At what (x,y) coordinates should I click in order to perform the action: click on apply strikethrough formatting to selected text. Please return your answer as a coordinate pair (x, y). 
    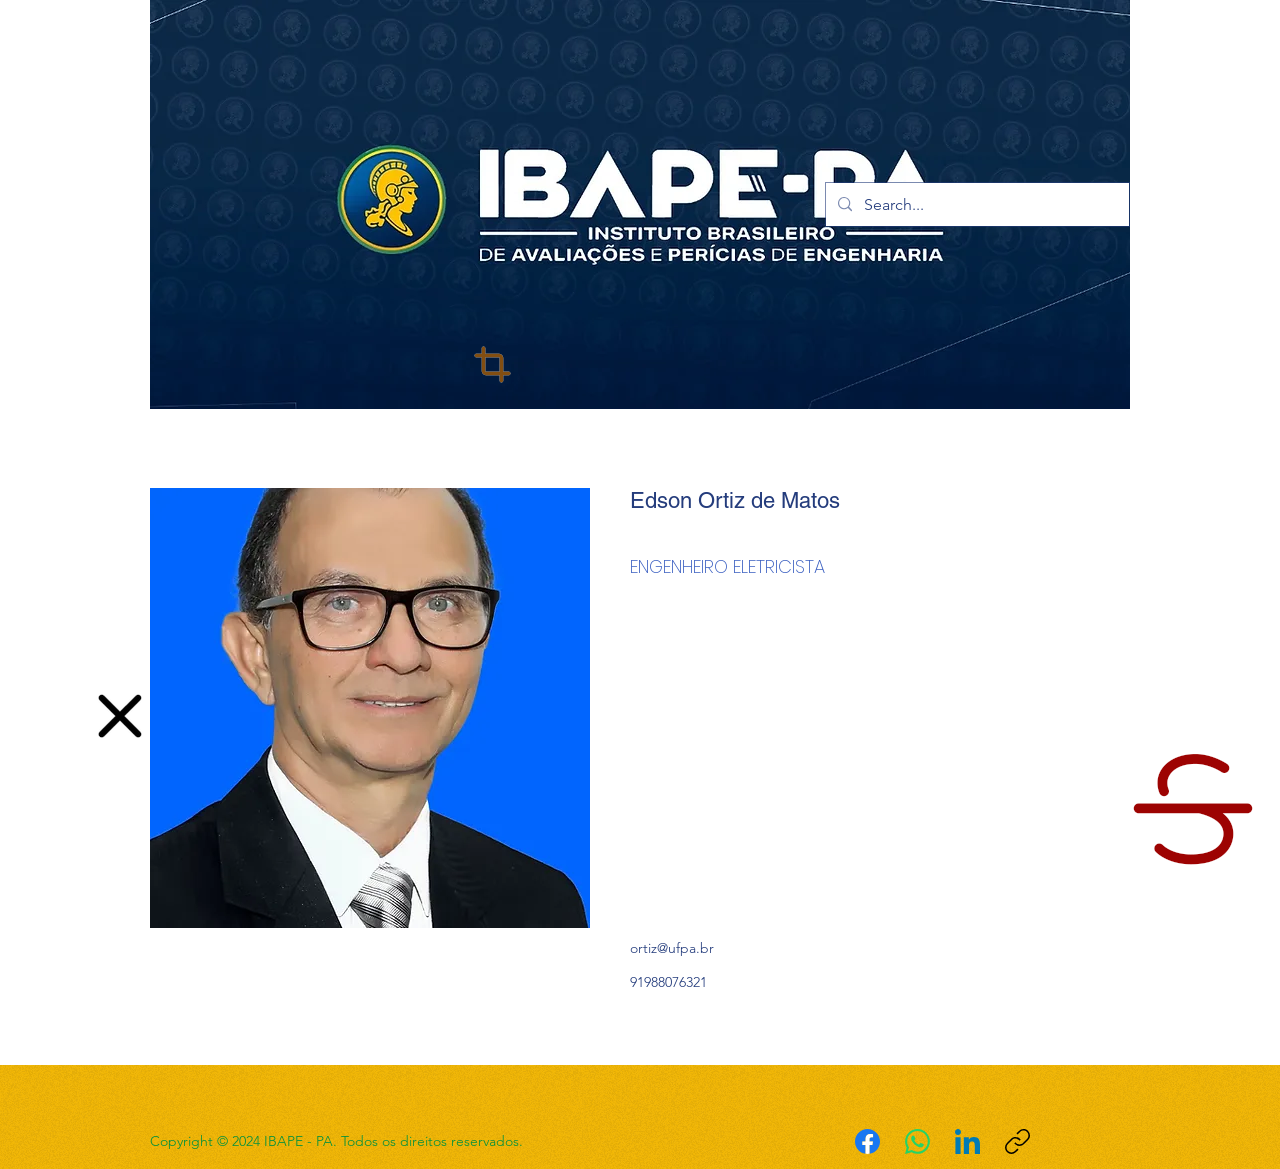
    Looking at the image, I should click on (1193, 810).